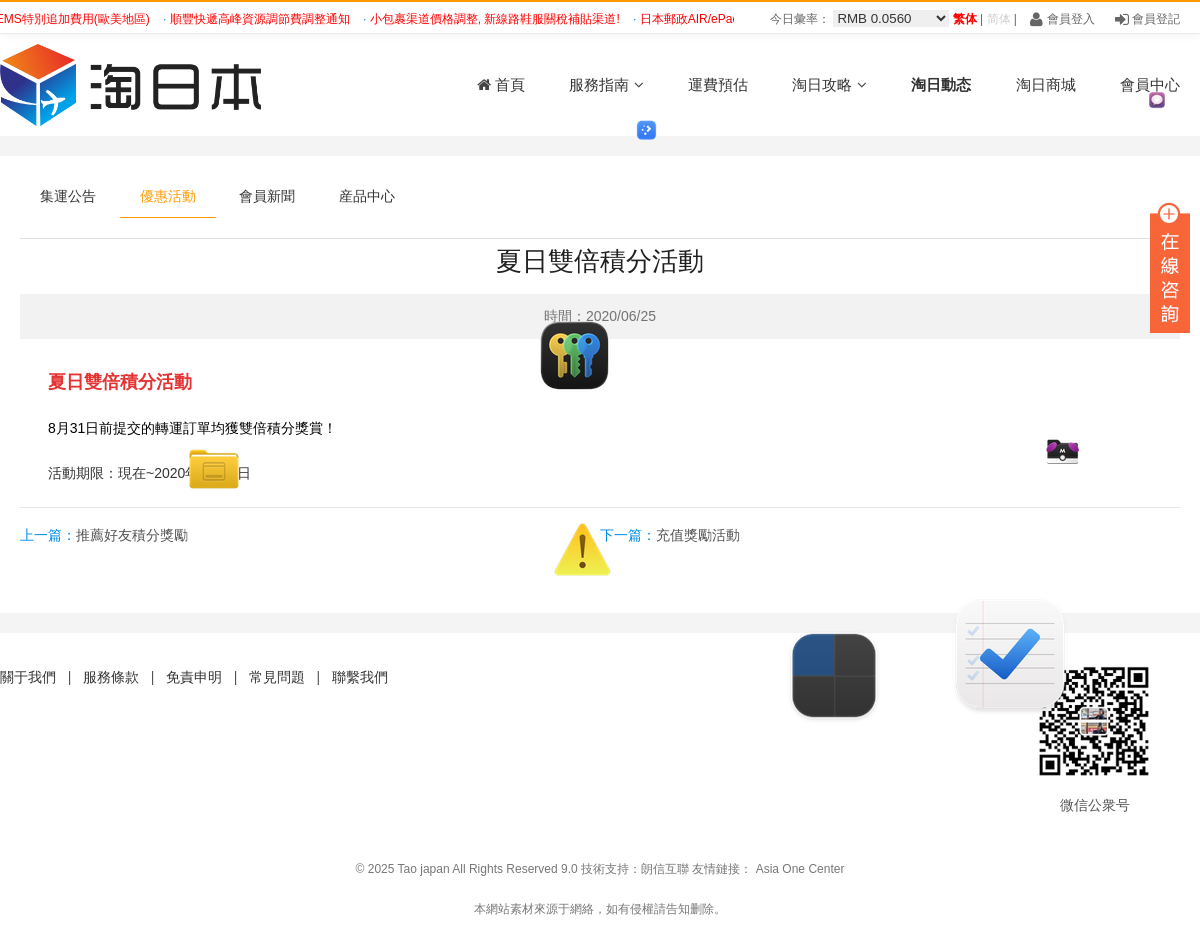 This screenshot has width=1200, height=929. What do you see at coordinates (646, 130) in the screenshot?
I see `access plasma desktop settings` at bounding box center [646, 130].